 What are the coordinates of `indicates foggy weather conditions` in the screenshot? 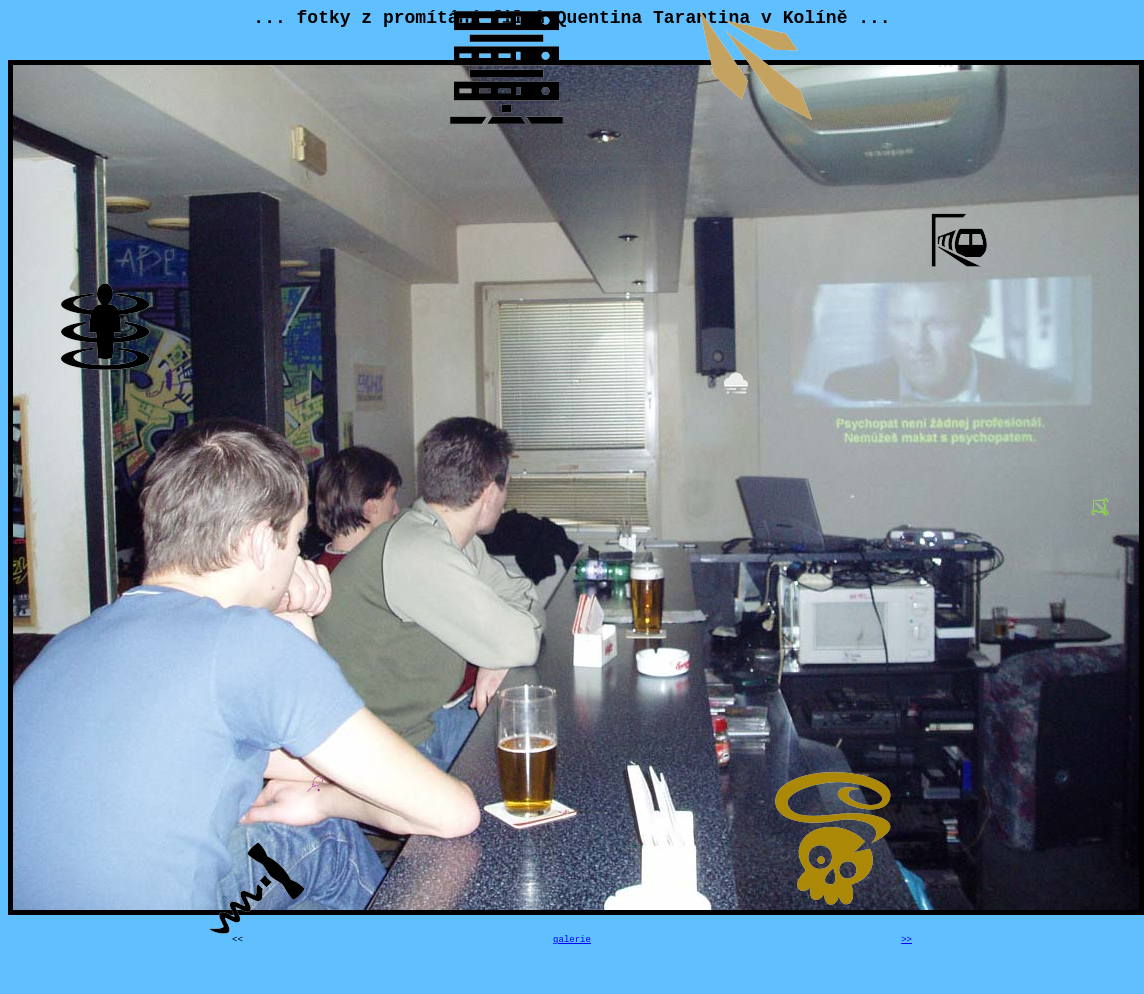 It's located at (736, 383).